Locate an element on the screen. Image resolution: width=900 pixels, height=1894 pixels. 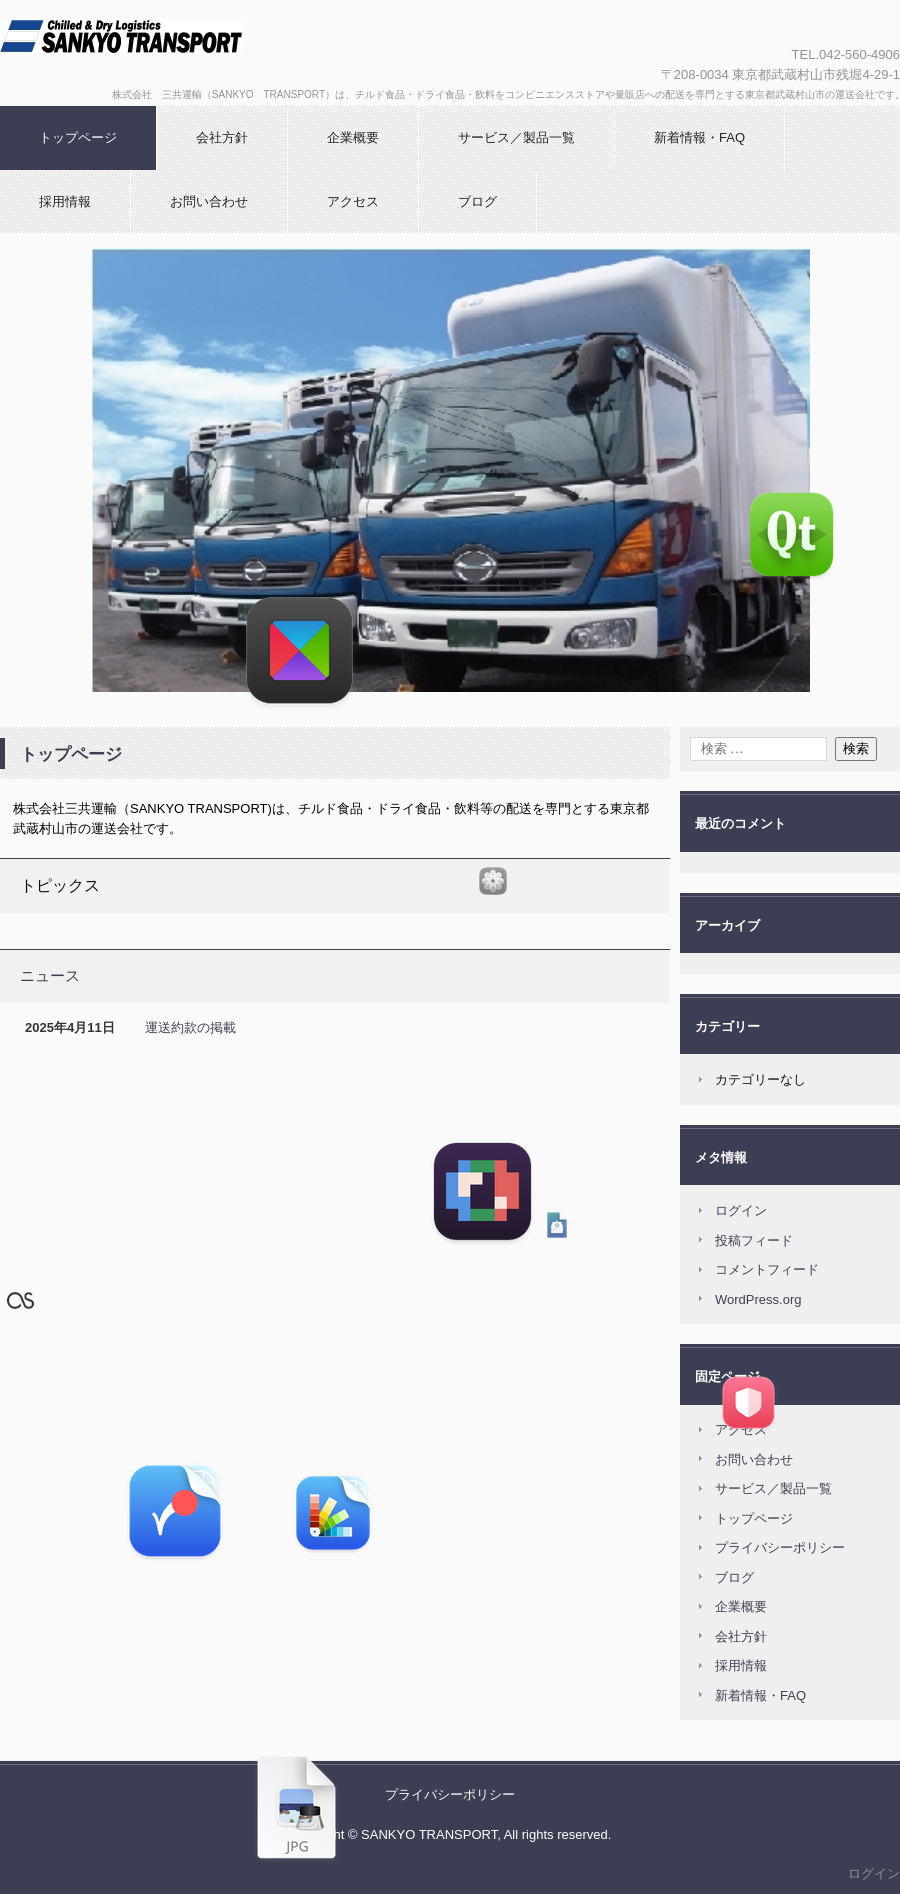
a jpg image file is located at coordinates (296, 1809).